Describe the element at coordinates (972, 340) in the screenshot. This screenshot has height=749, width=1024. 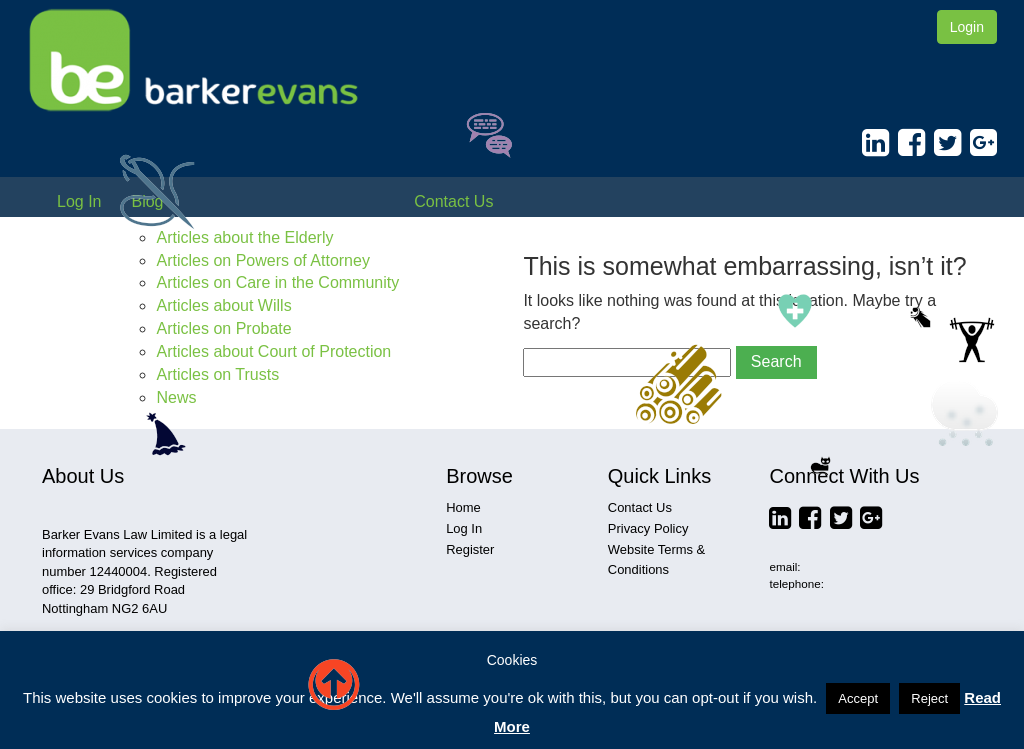
I see `access workout or exercise tracking` at that location.